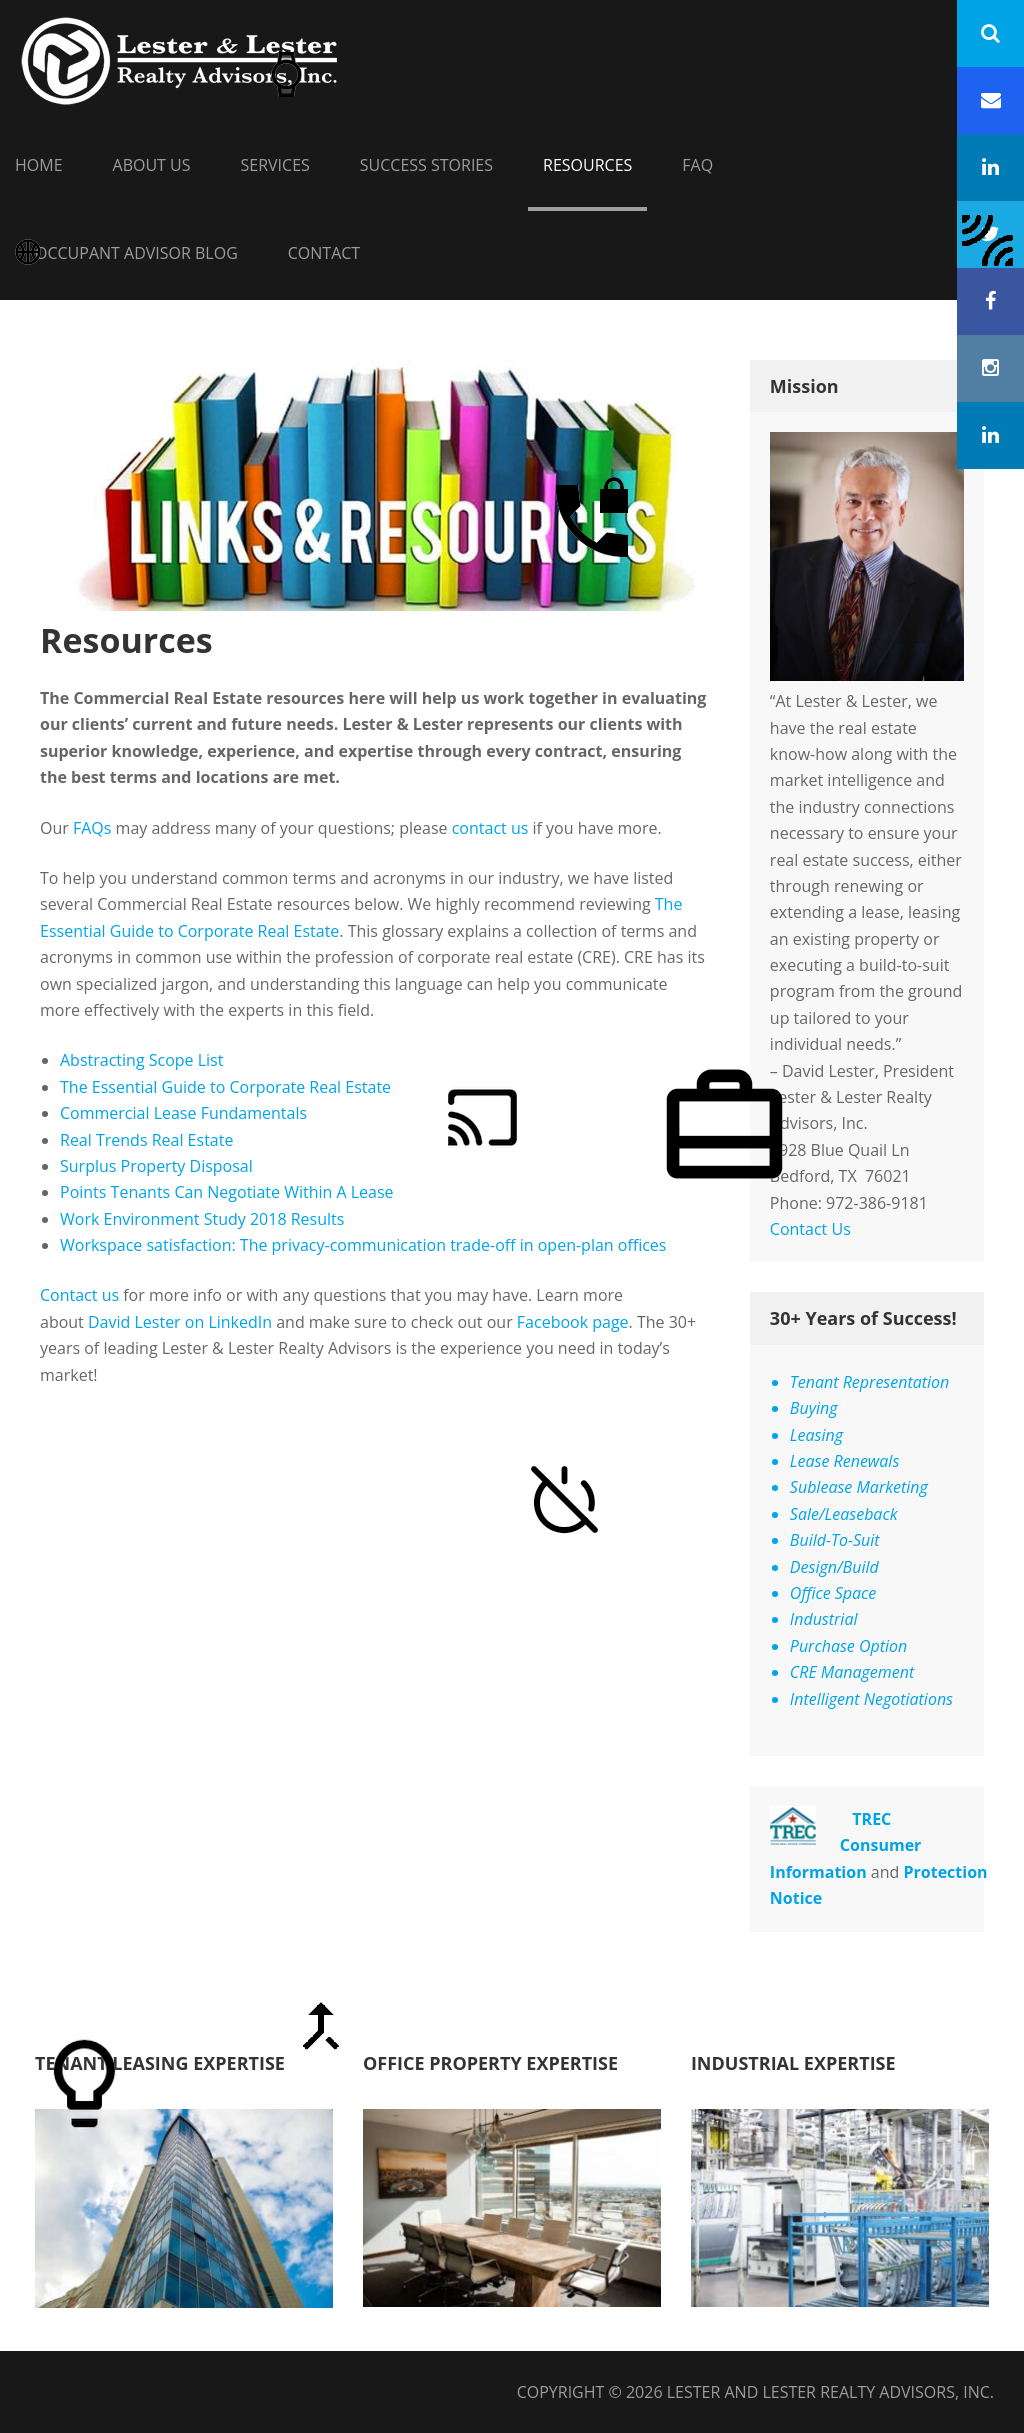 This screenshot has height=2433, width=1024. Describe the element at coordinates (28, 252) in the screenshot. I see `access sports or basketball-related content` at that location.